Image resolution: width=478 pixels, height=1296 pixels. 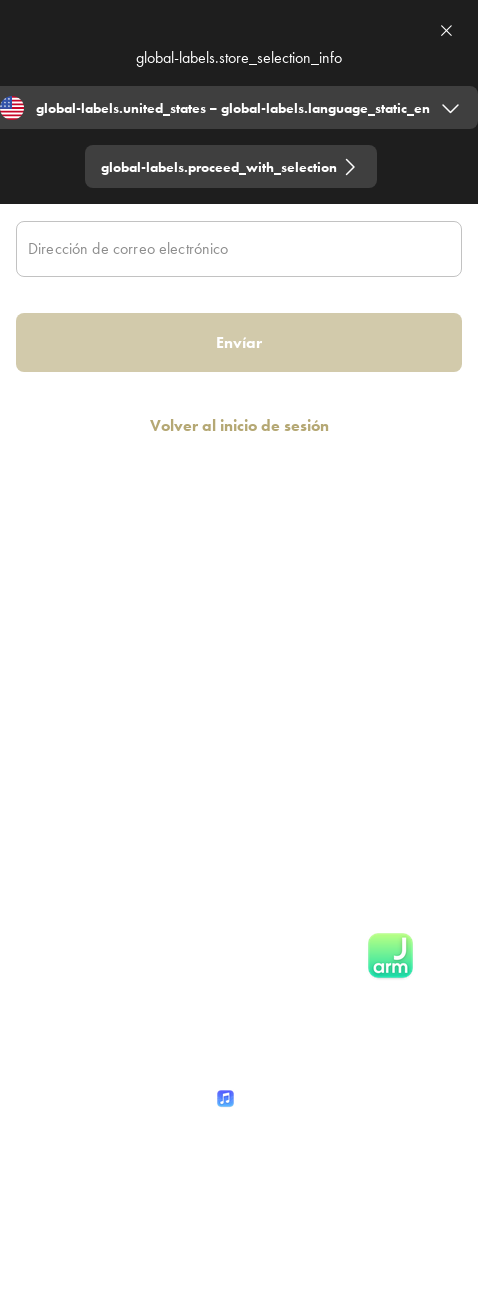 I want to click on open audacity audio editor, so click(x=225, y=1098).